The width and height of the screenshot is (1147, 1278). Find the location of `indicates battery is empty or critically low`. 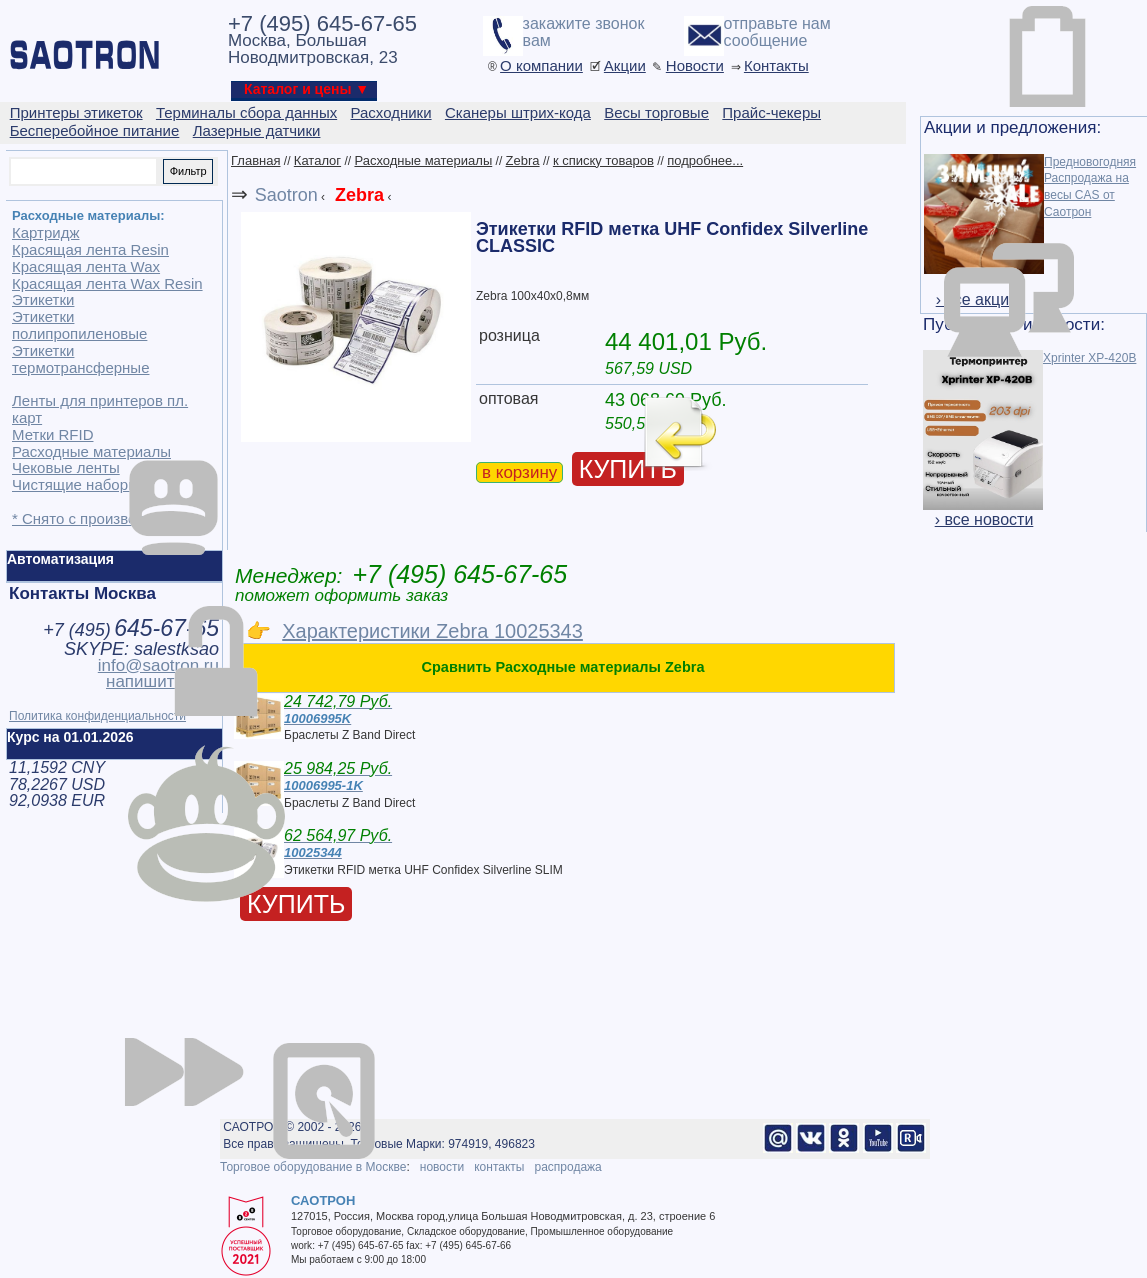

indicates battery is empty or critically low is located at coordinates (1047, 56).